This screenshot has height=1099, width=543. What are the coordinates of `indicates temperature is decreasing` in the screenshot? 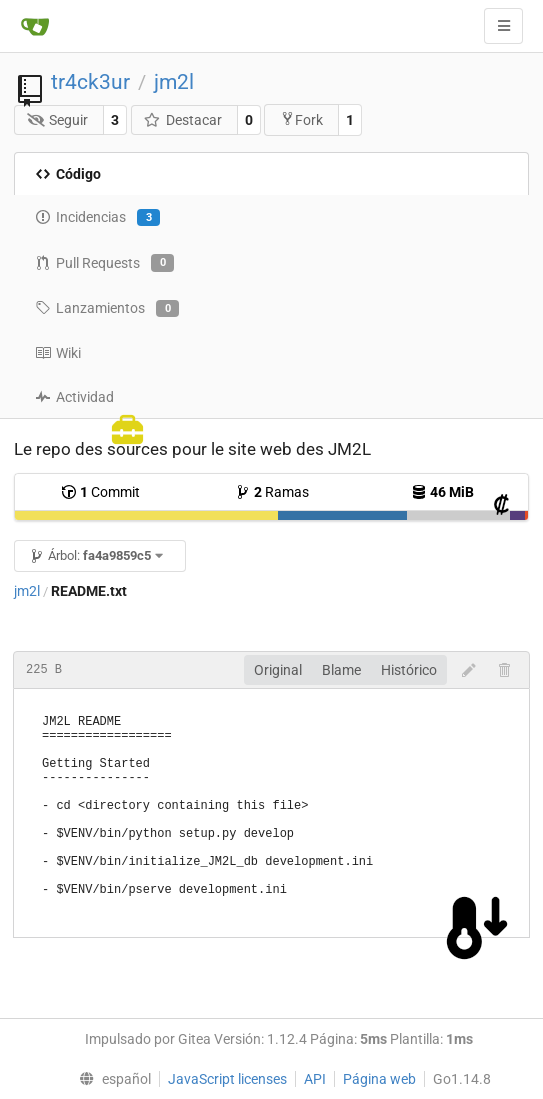 It's located at (476, 928).